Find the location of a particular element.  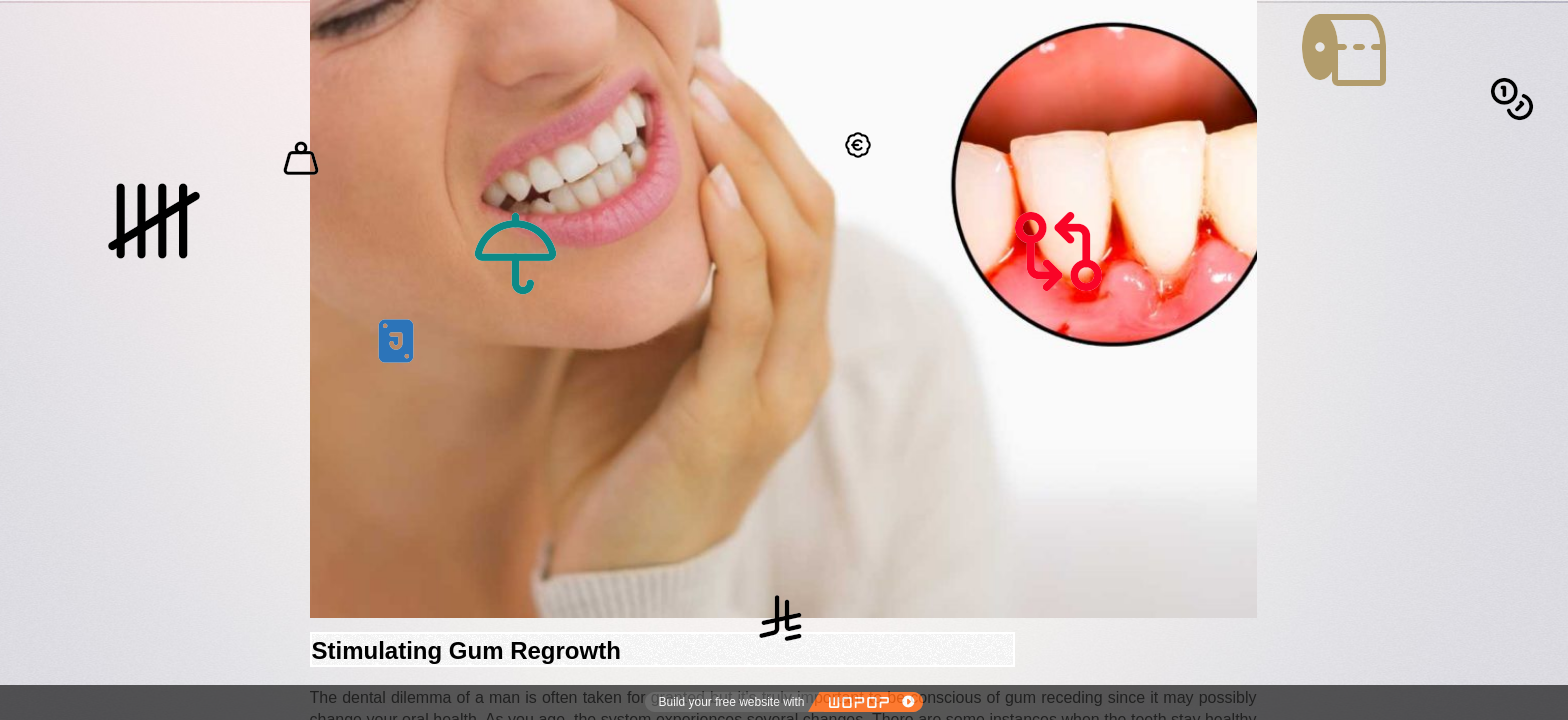

indicates price or amount in Saudi riyals is located at coordinates (781, 619).